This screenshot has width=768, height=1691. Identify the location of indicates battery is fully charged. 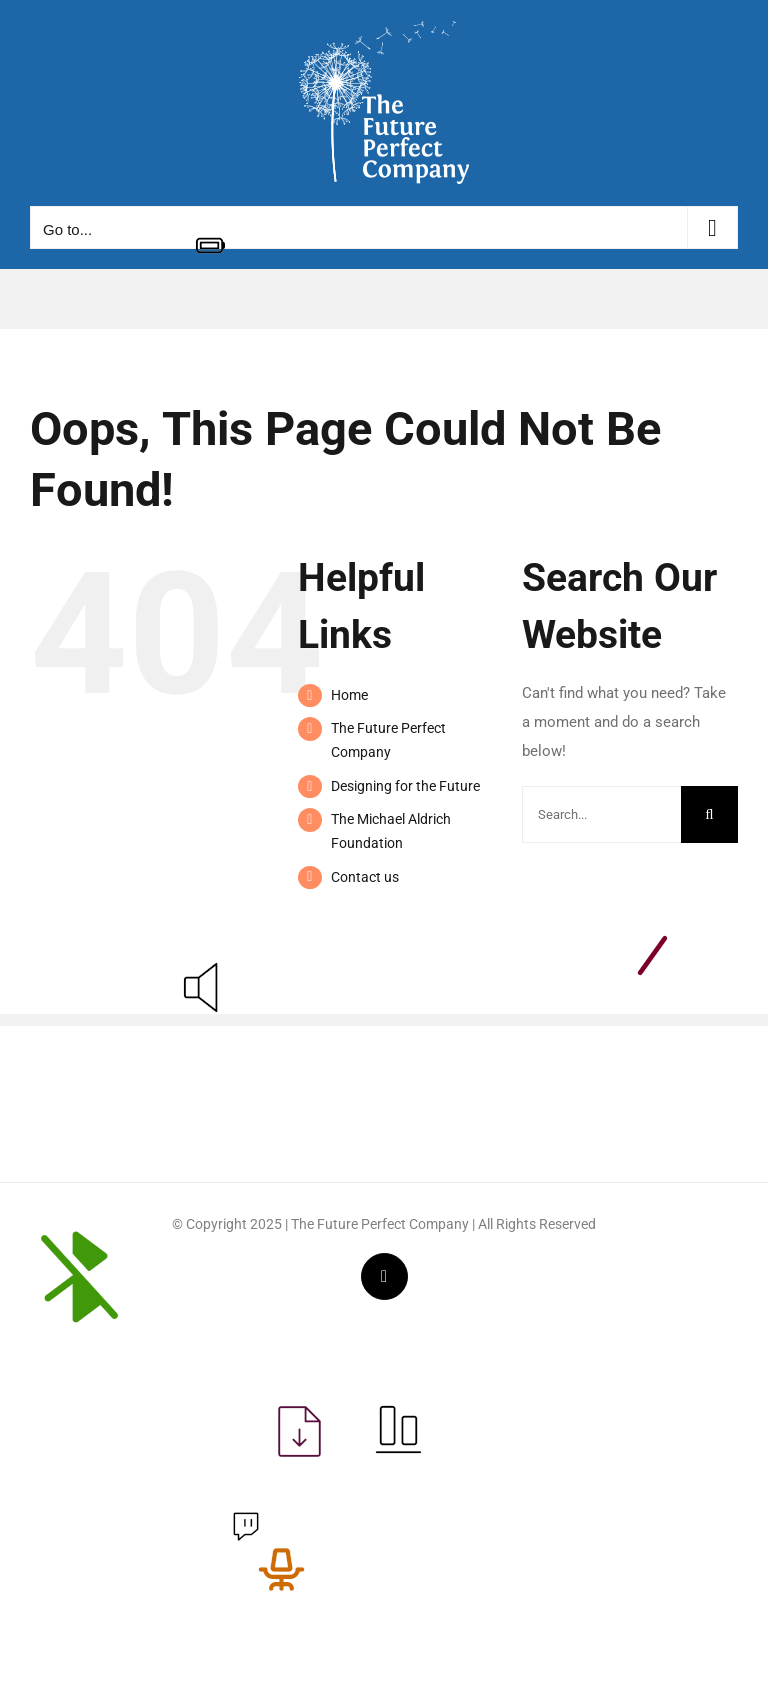
(210, 244).